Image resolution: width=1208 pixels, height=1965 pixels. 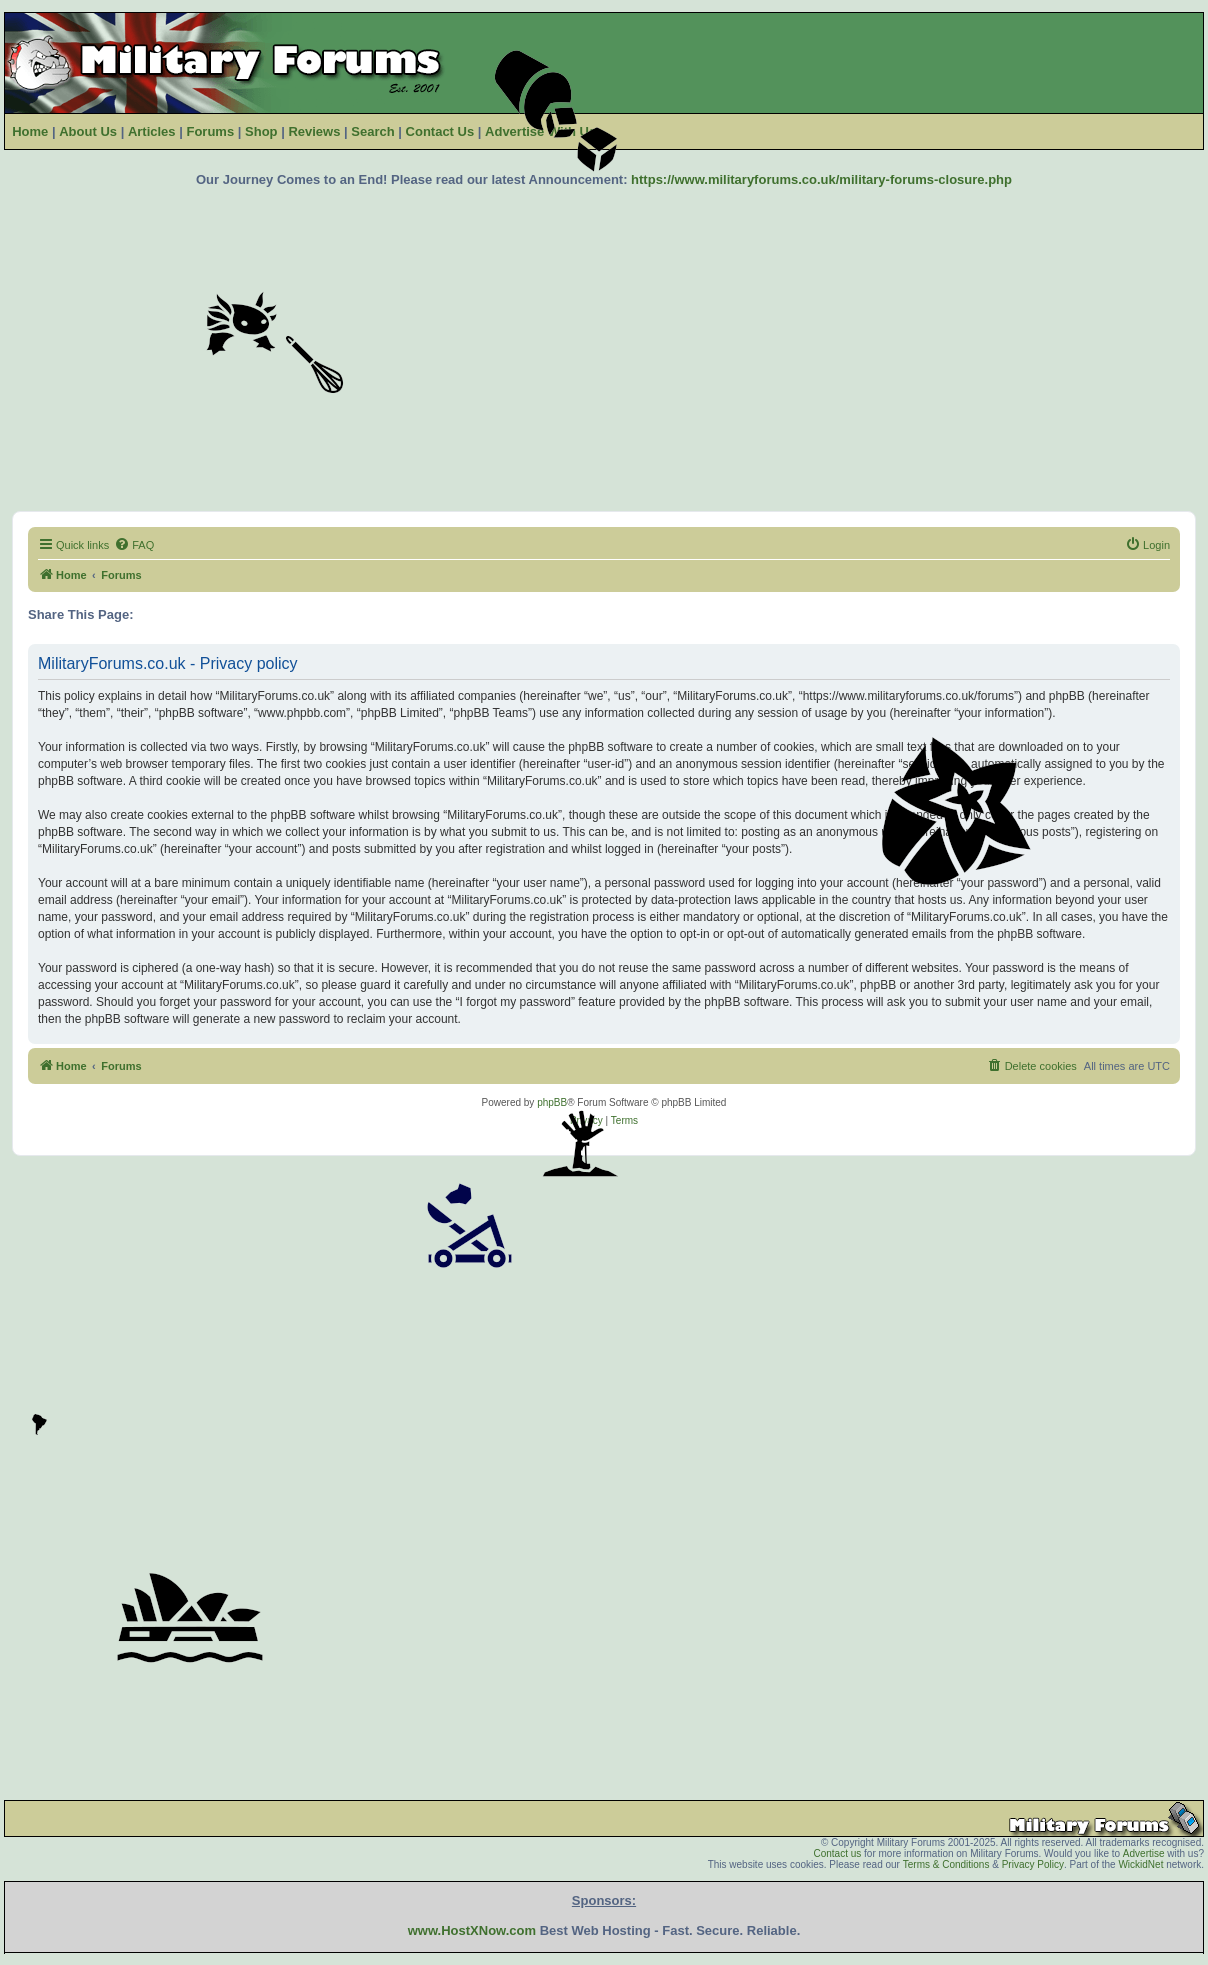 What do you see at coordinates (470, 1224) in the screenshot?
I see `launch projectile in siege game` at bounding box center [470, 1224].